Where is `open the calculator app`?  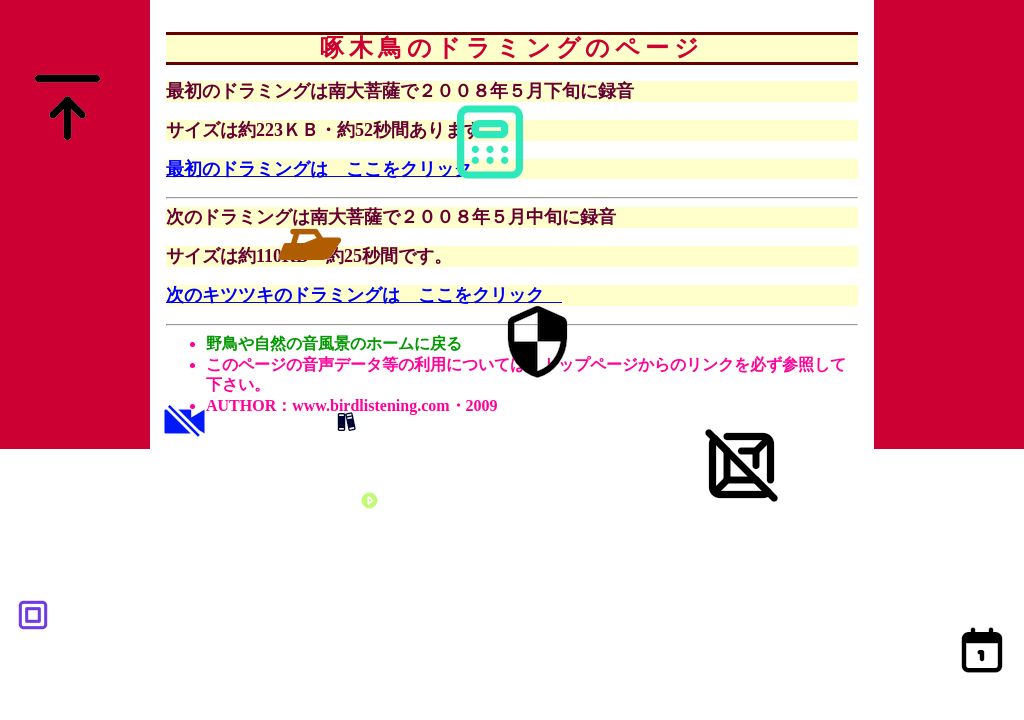
open the calculator app is located at coordinates (490, 142).